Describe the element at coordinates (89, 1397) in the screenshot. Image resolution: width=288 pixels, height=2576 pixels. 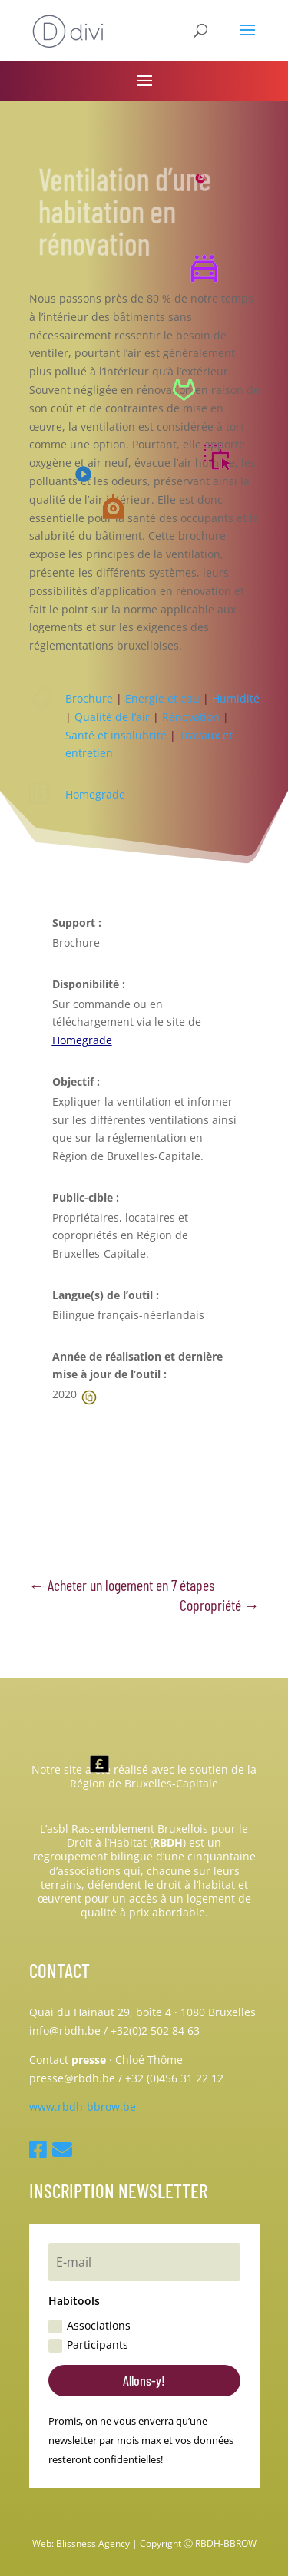
I see `indicates content is licensed for sharing under creative commons` at that location.